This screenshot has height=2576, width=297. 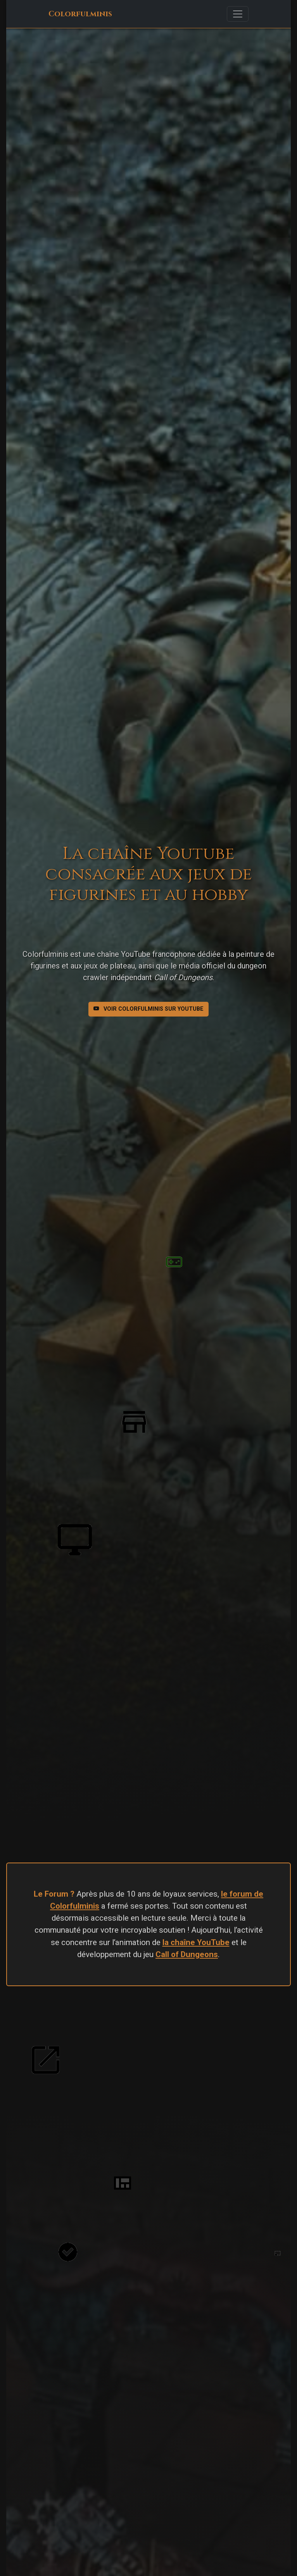 What do you see at coordinates (75, 1540) in the screenshot?
I see `switch to desktop view` at bounding box center [75, 1540].